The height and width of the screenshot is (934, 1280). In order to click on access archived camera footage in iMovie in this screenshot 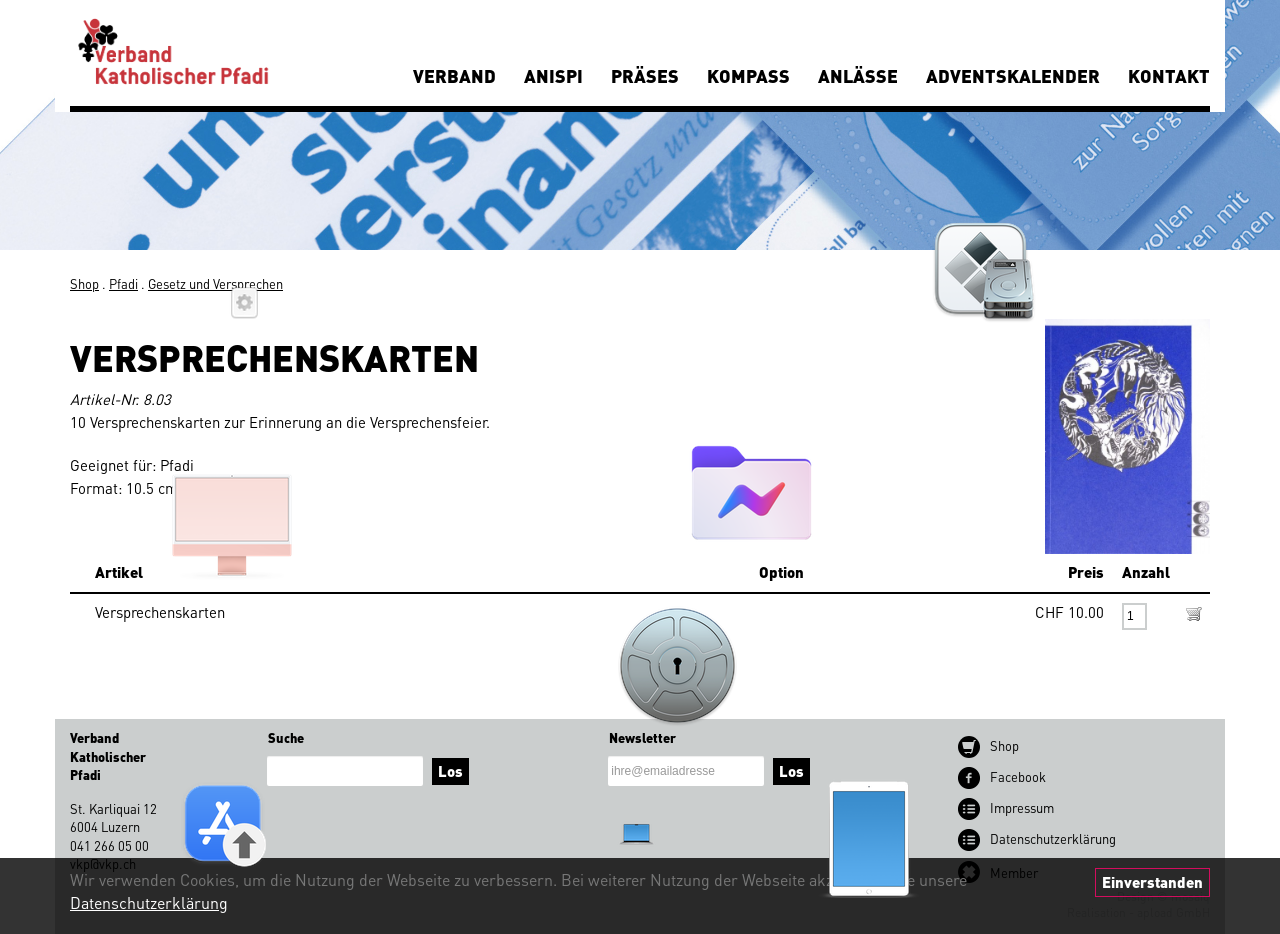, I will do `click(677, 665)`.